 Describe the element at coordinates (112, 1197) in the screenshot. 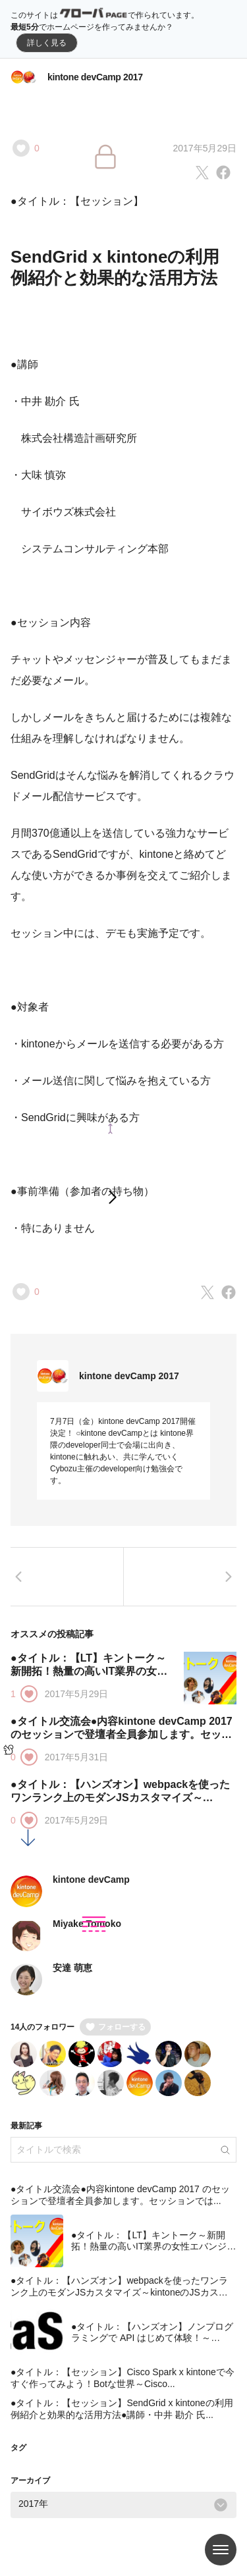

I see `navigate to the next item or page` at that location.